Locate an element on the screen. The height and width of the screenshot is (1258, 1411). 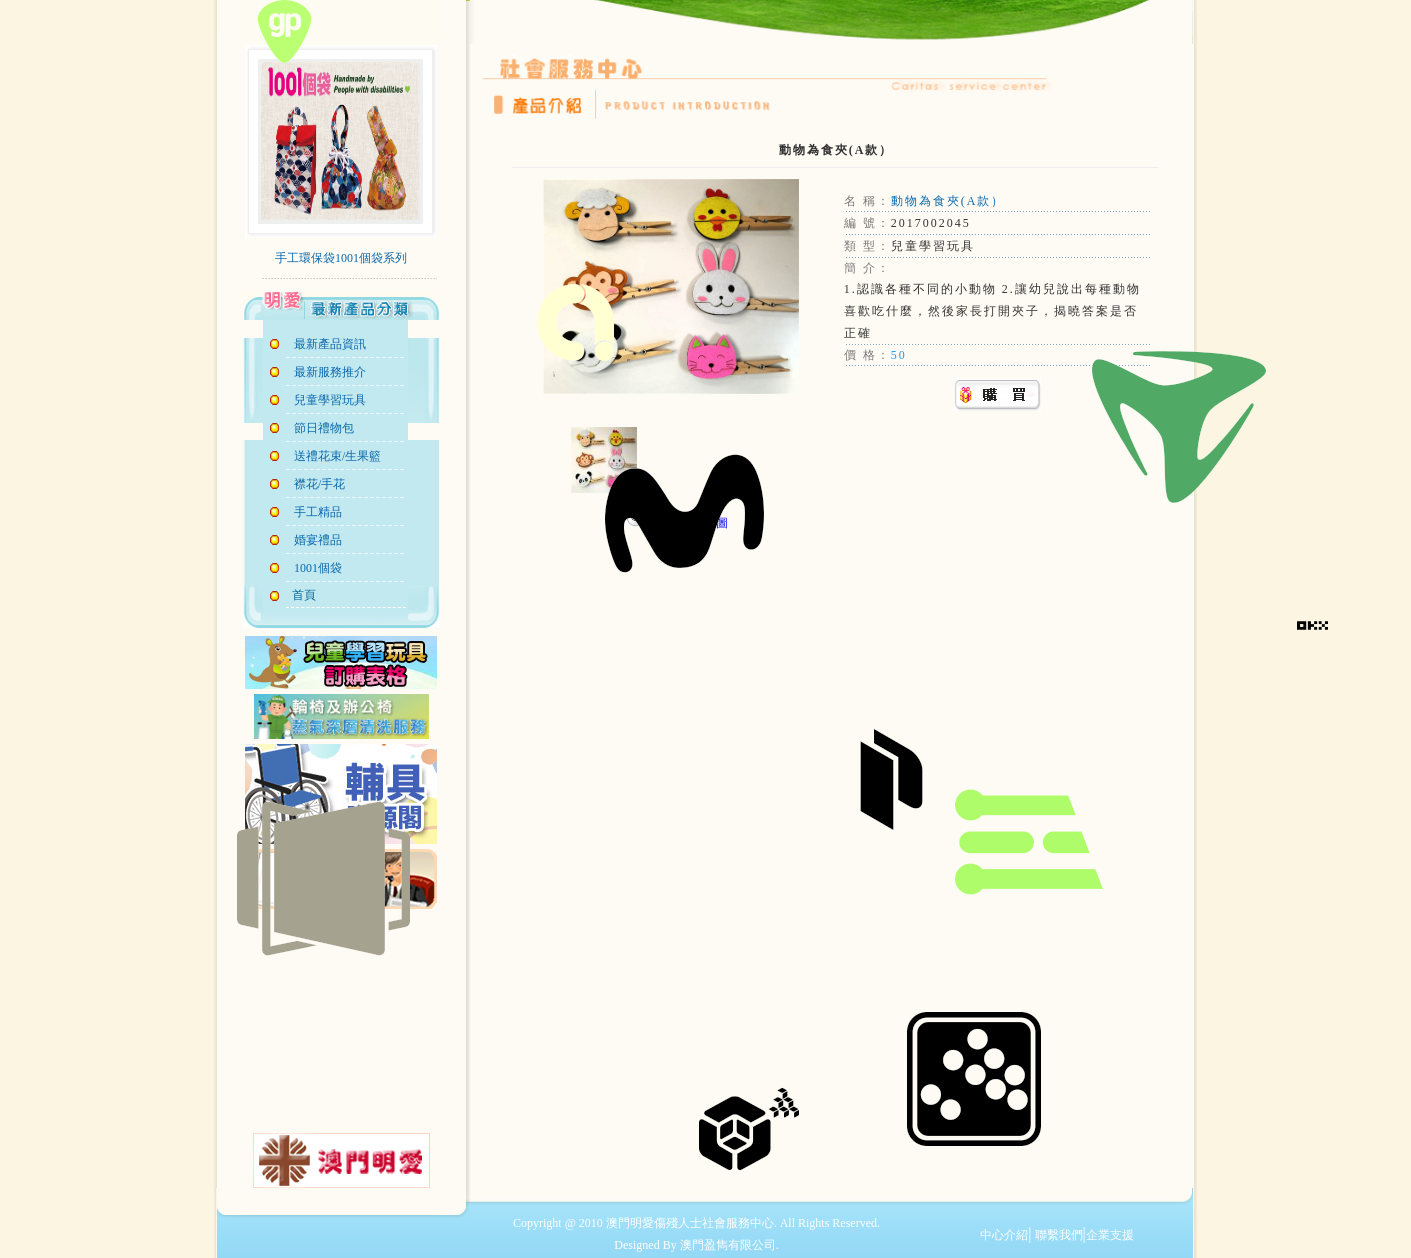
google admob logo is located at coordinates (575, 322).